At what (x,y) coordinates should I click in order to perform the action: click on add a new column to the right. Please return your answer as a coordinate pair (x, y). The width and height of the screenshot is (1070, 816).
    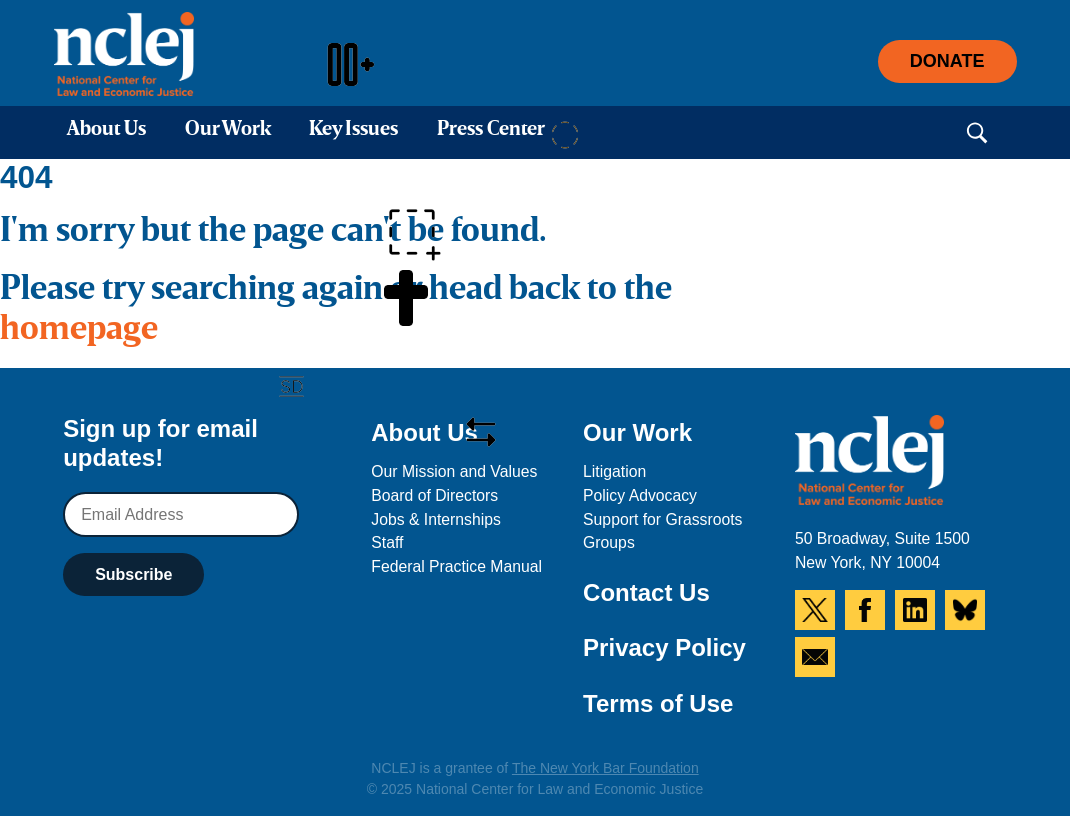
    Looking at the image, I should click on (347, 64).